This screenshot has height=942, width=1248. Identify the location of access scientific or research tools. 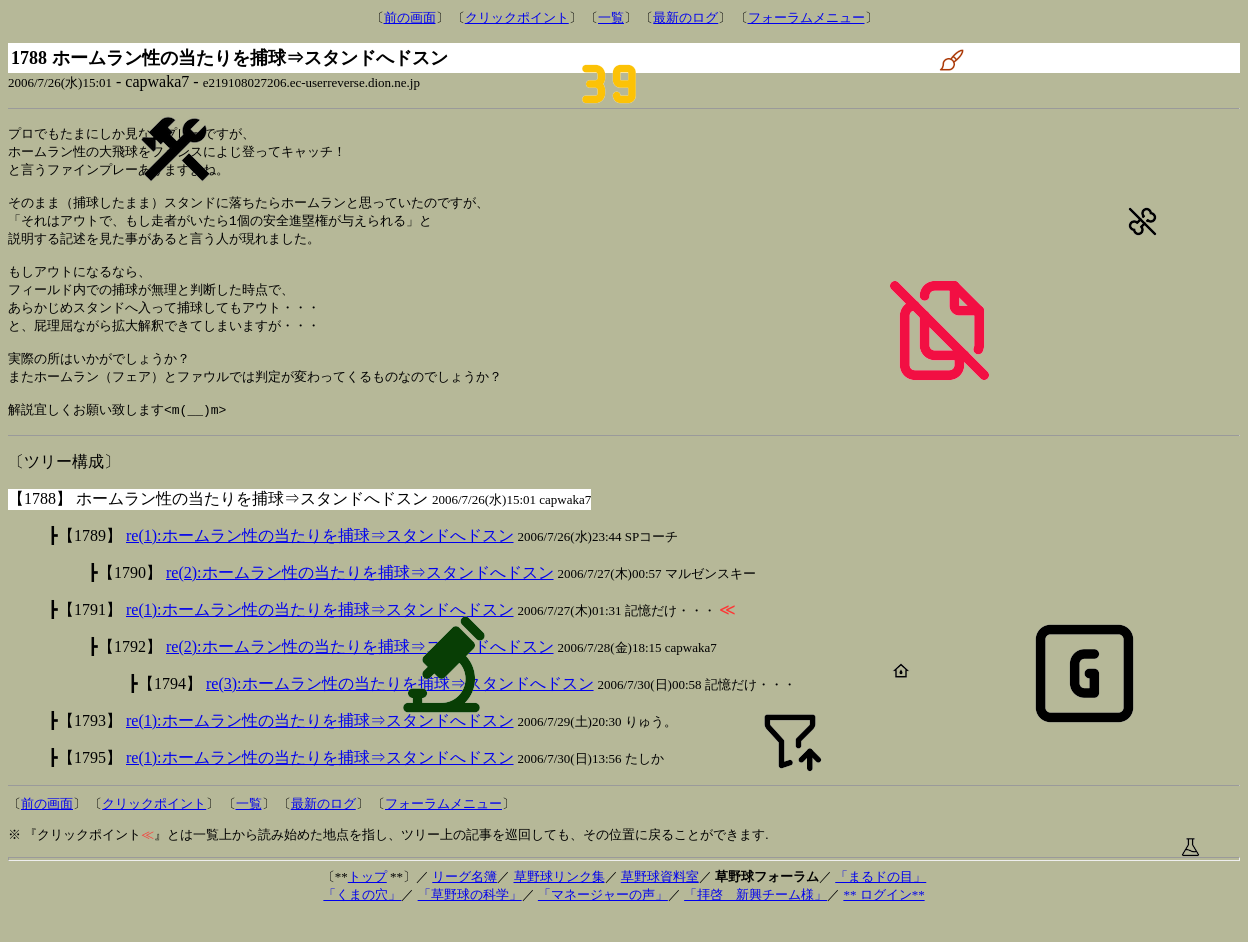
(441, 664).